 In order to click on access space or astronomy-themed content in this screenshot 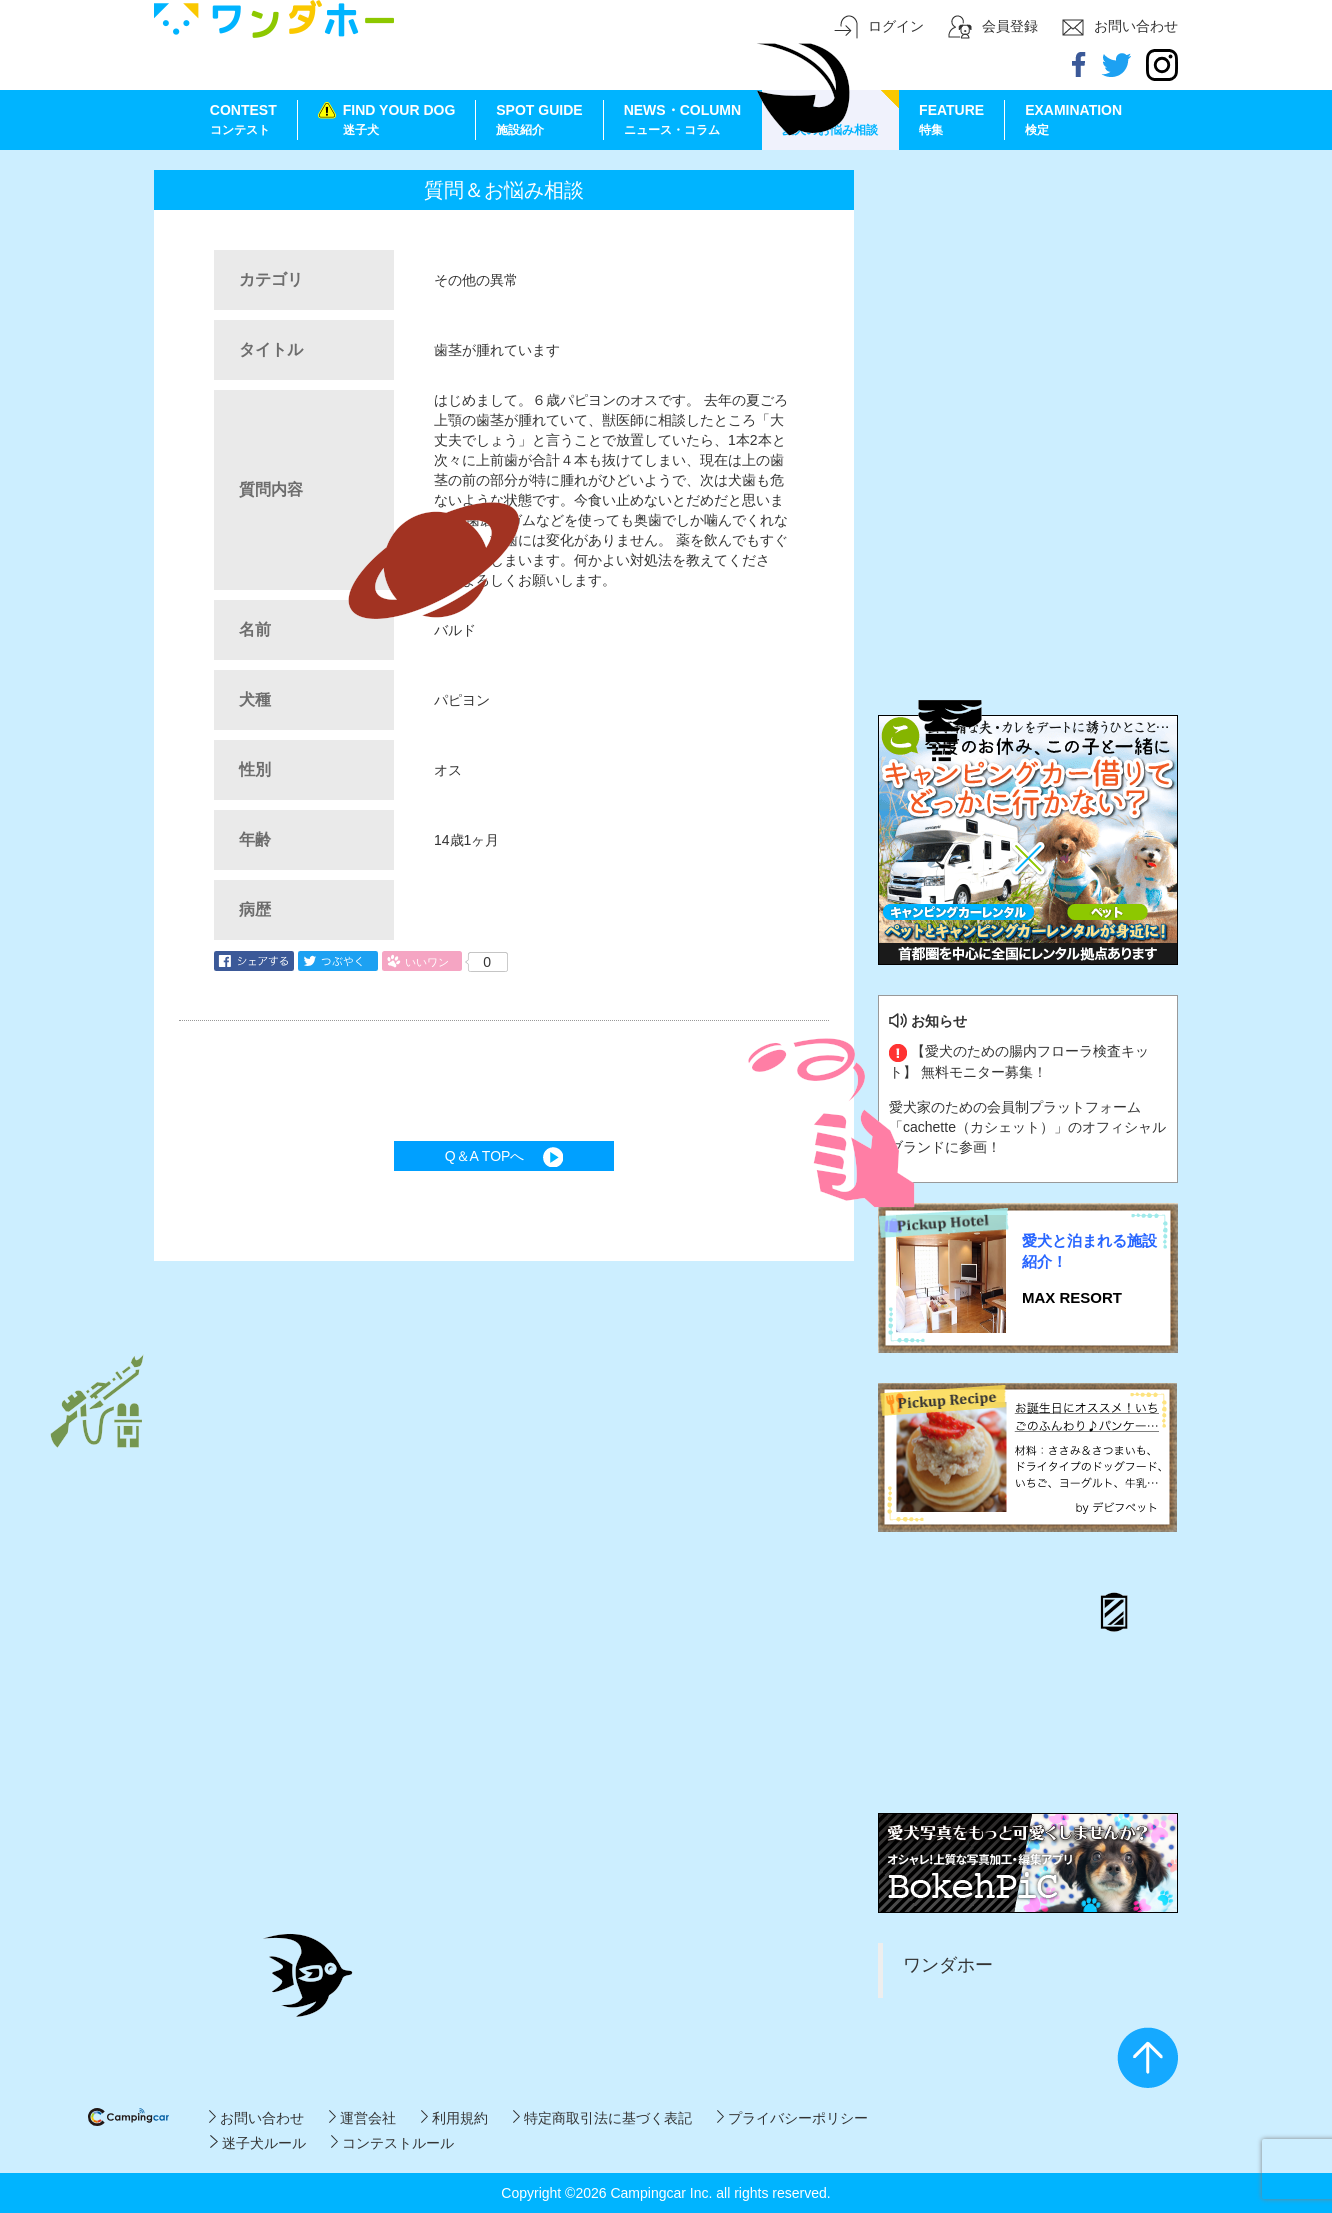, I will do `click(435, 563)`.